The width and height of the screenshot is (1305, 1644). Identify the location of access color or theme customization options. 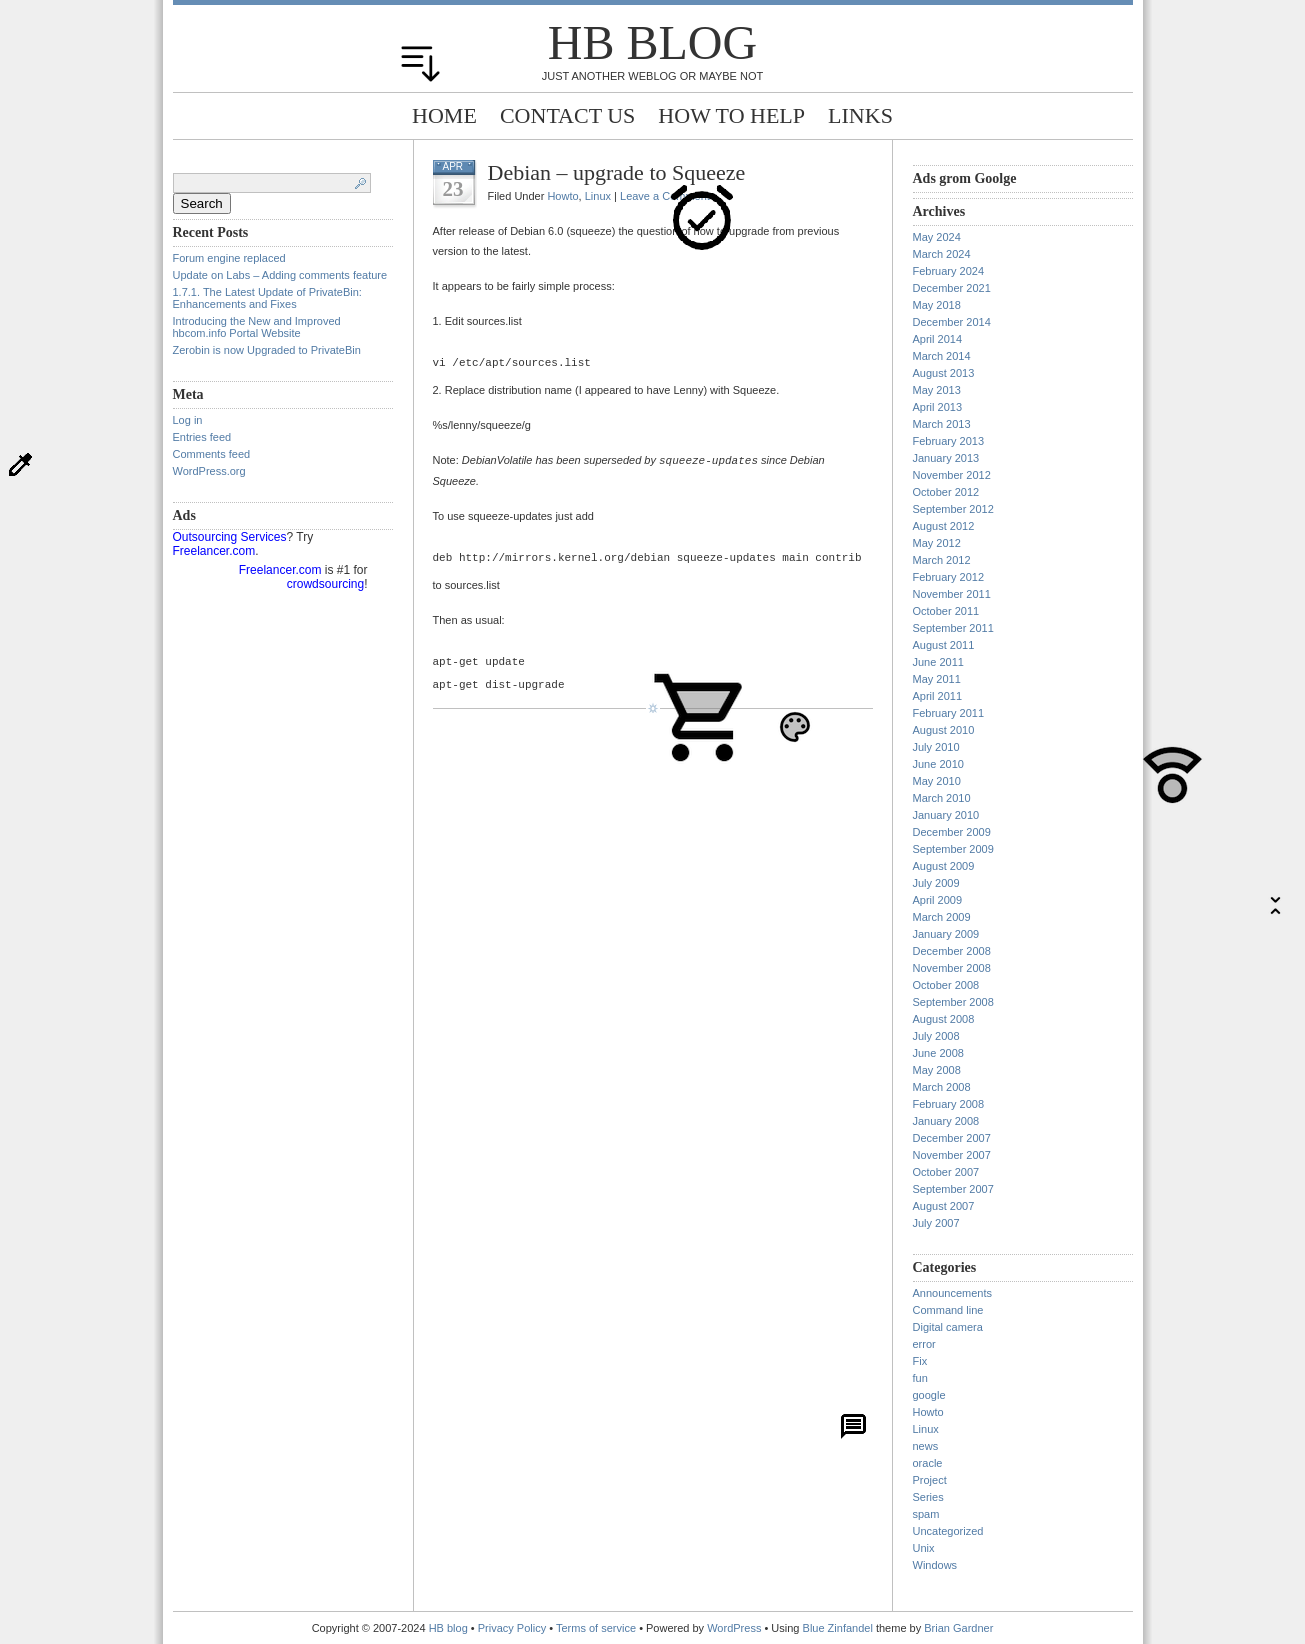
(795, 727).